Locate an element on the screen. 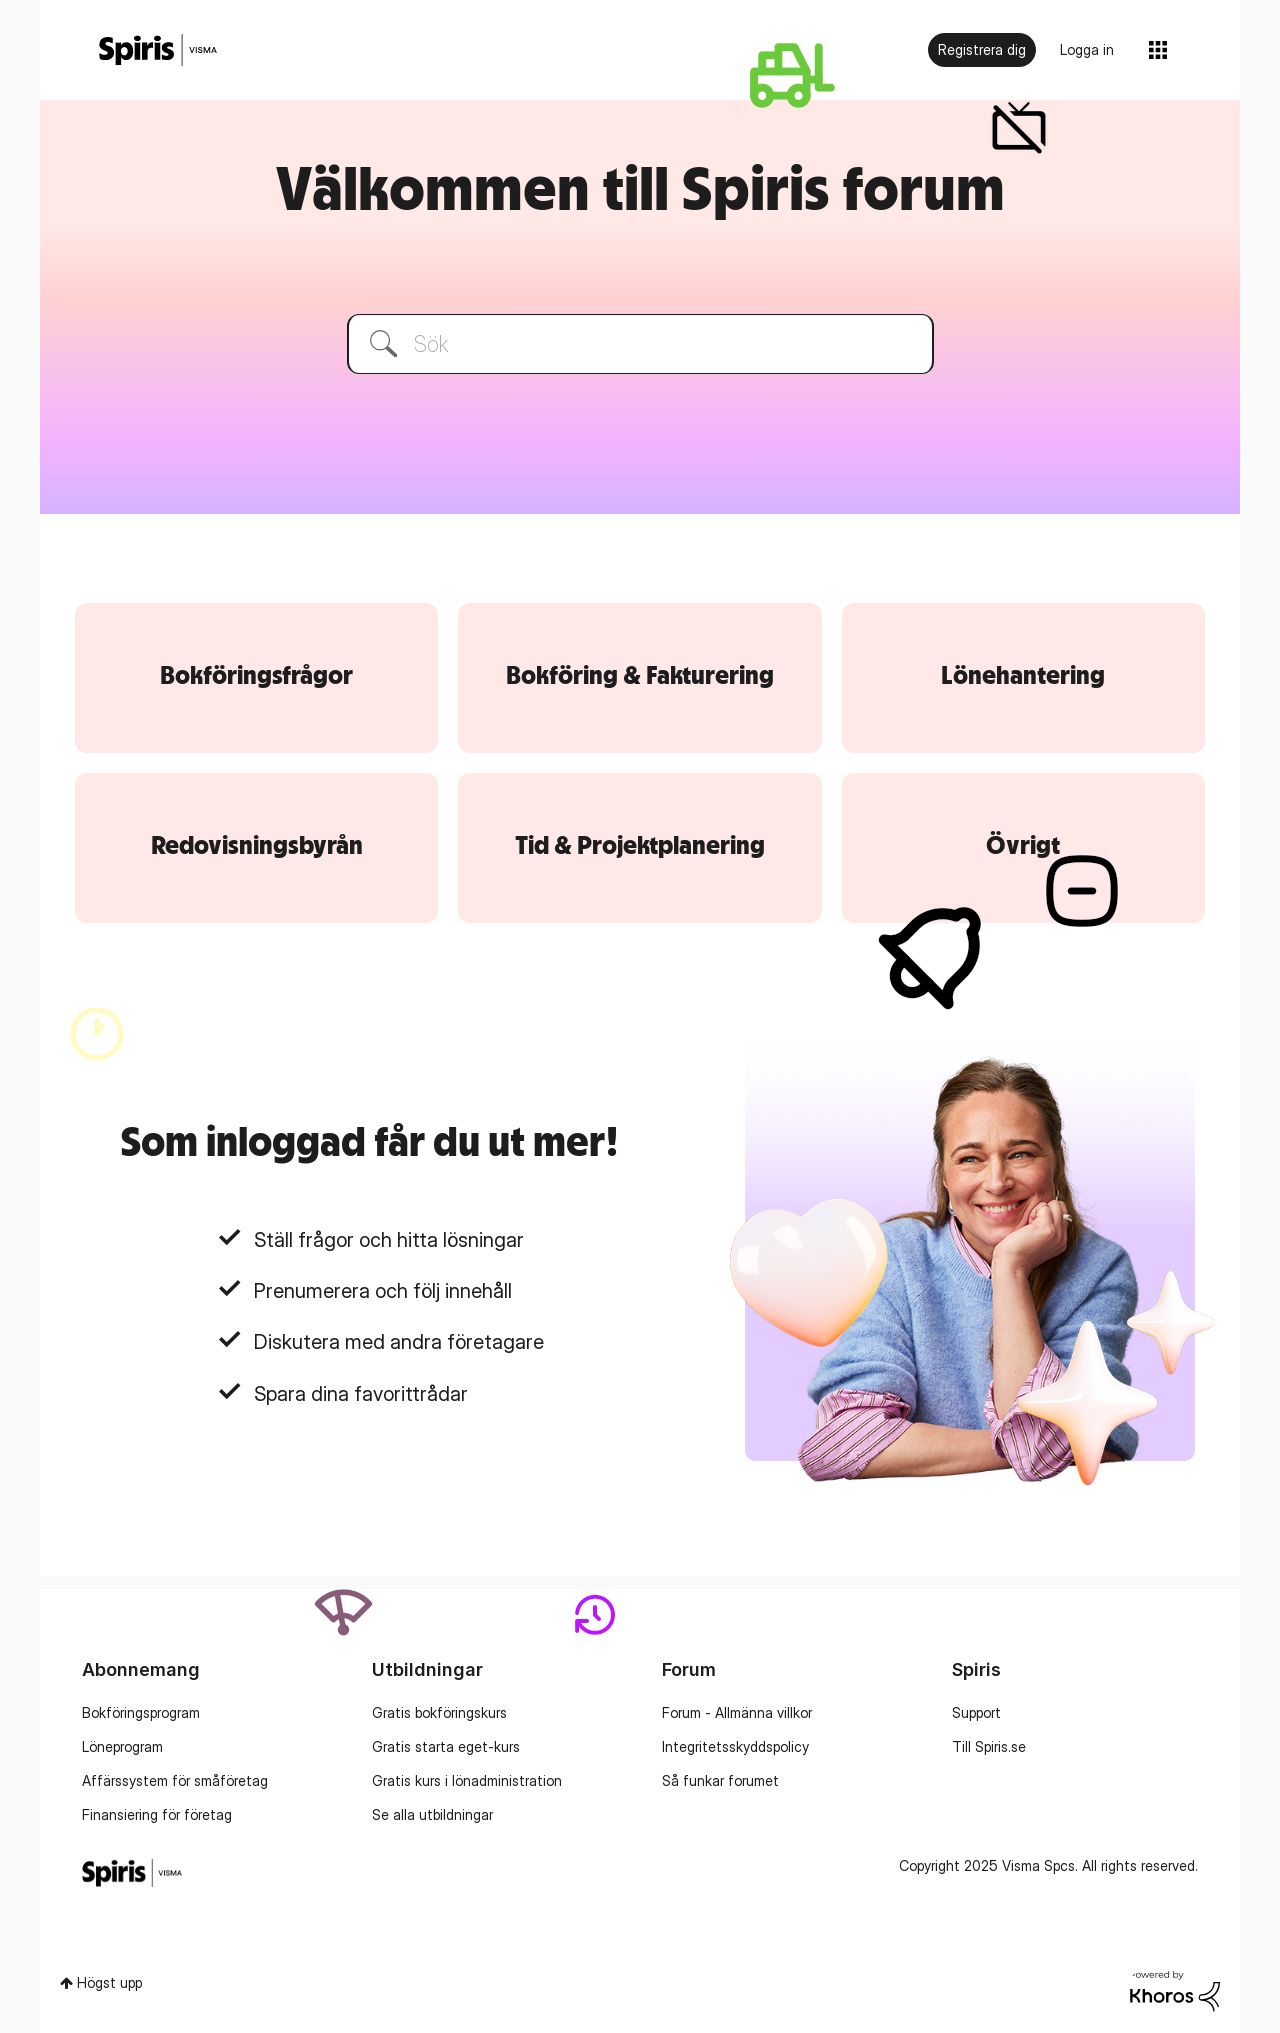 This screenshot has height=2033, width=1280. access warehouse or inventory management is located at coordinates (790, 75).